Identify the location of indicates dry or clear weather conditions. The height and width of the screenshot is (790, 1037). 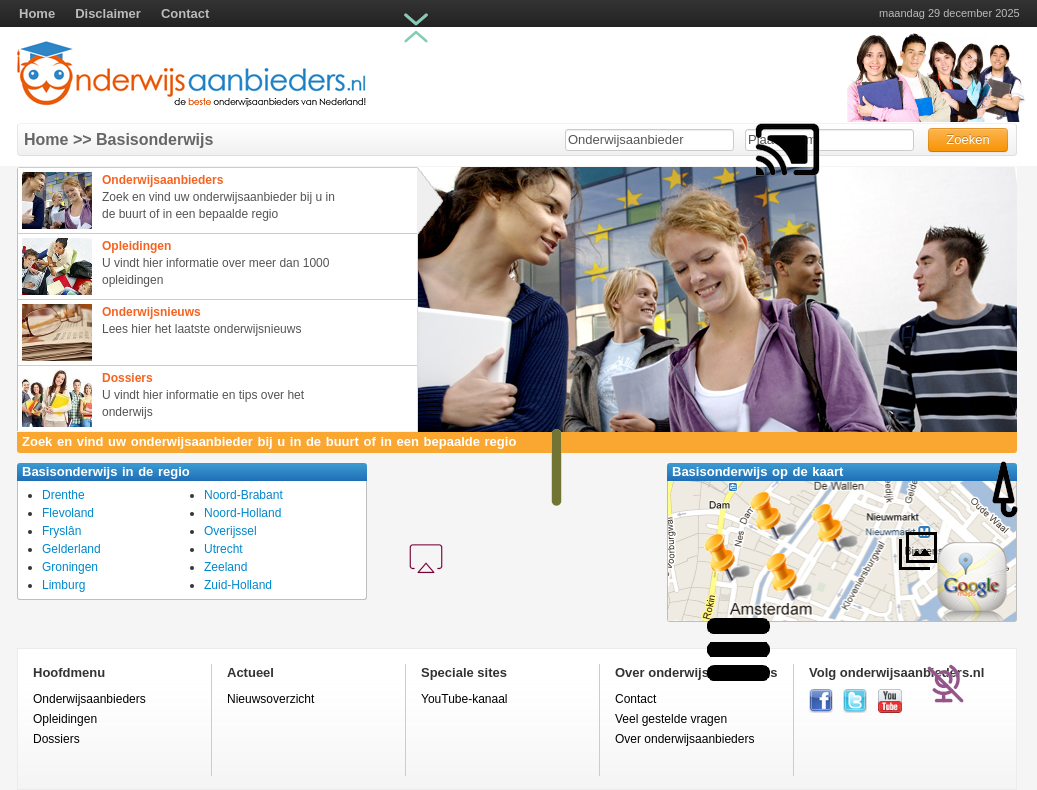
(1003, 489).